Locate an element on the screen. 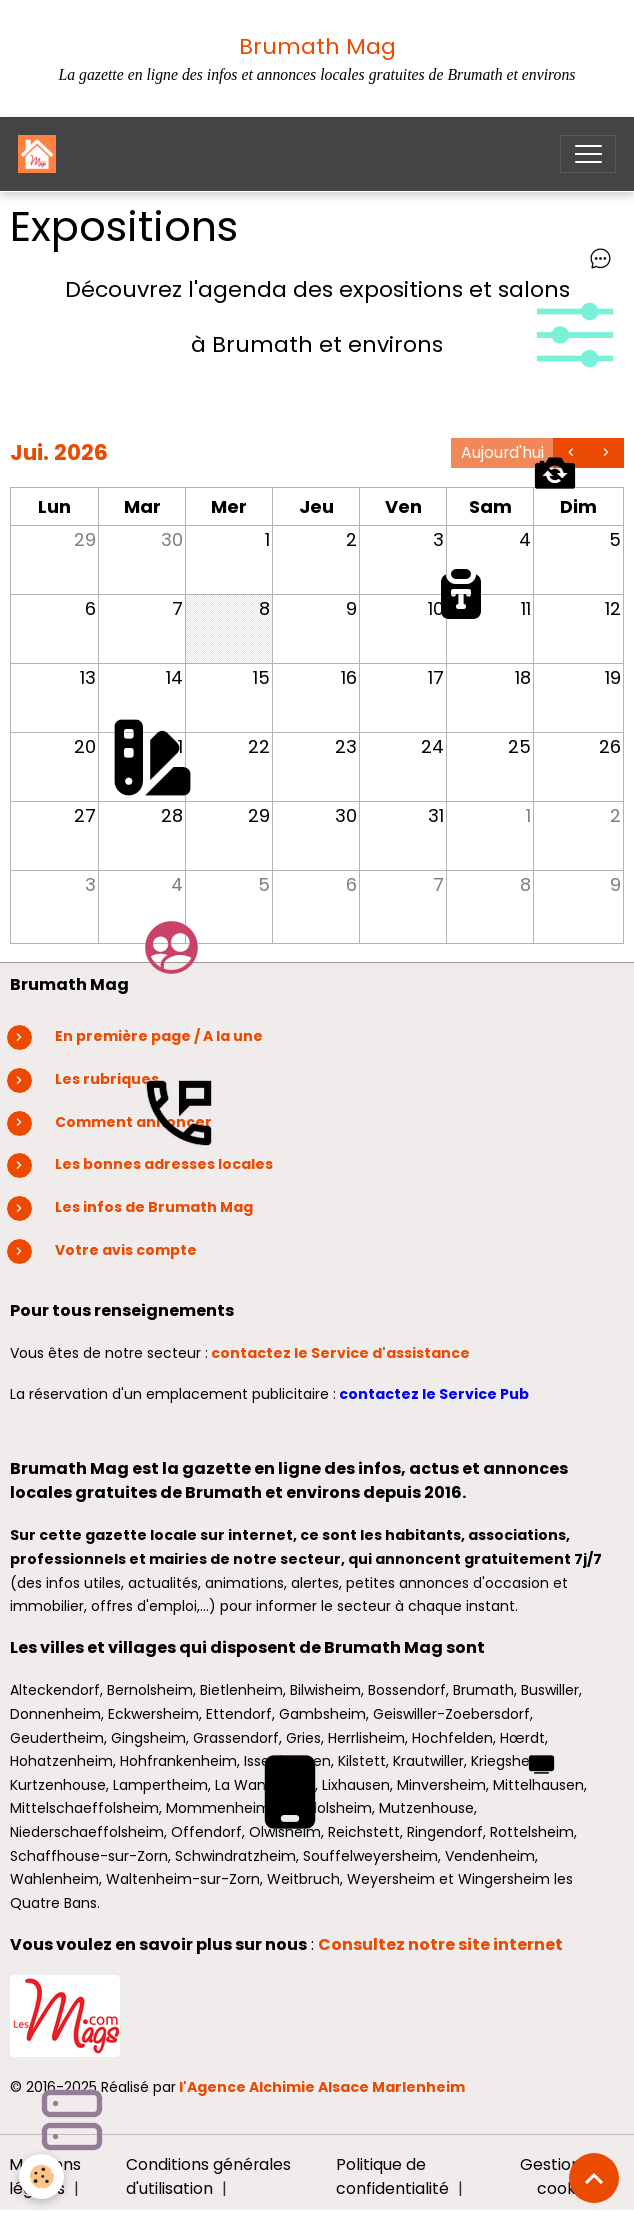  access copied text formatting options is located at coordinates (461, 594).